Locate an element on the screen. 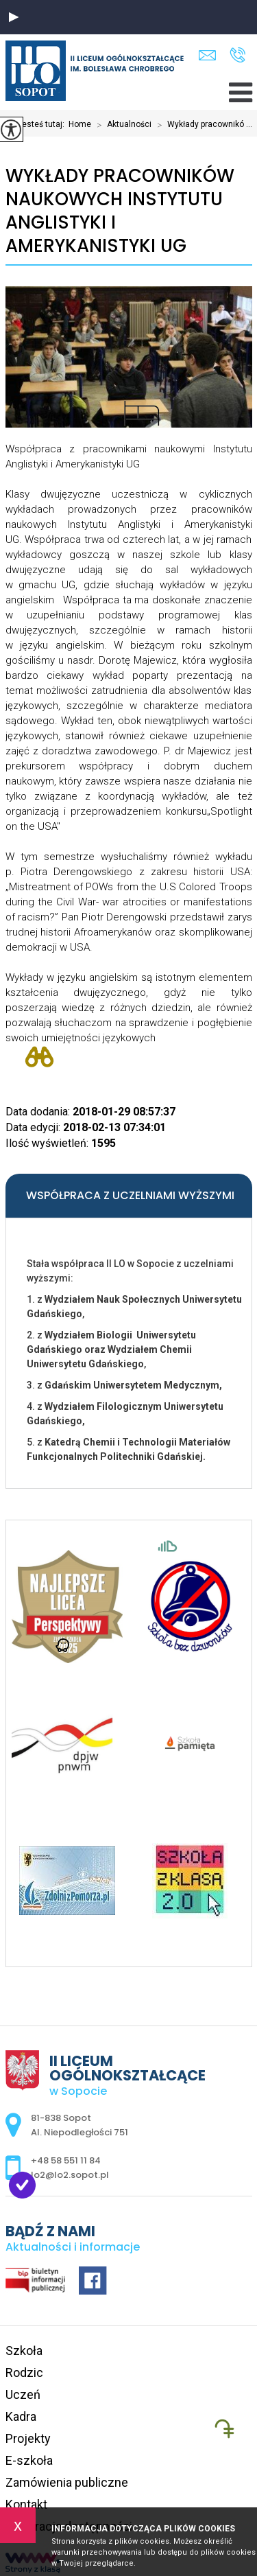  open soundcloud is located at coordinates (167, 1546).